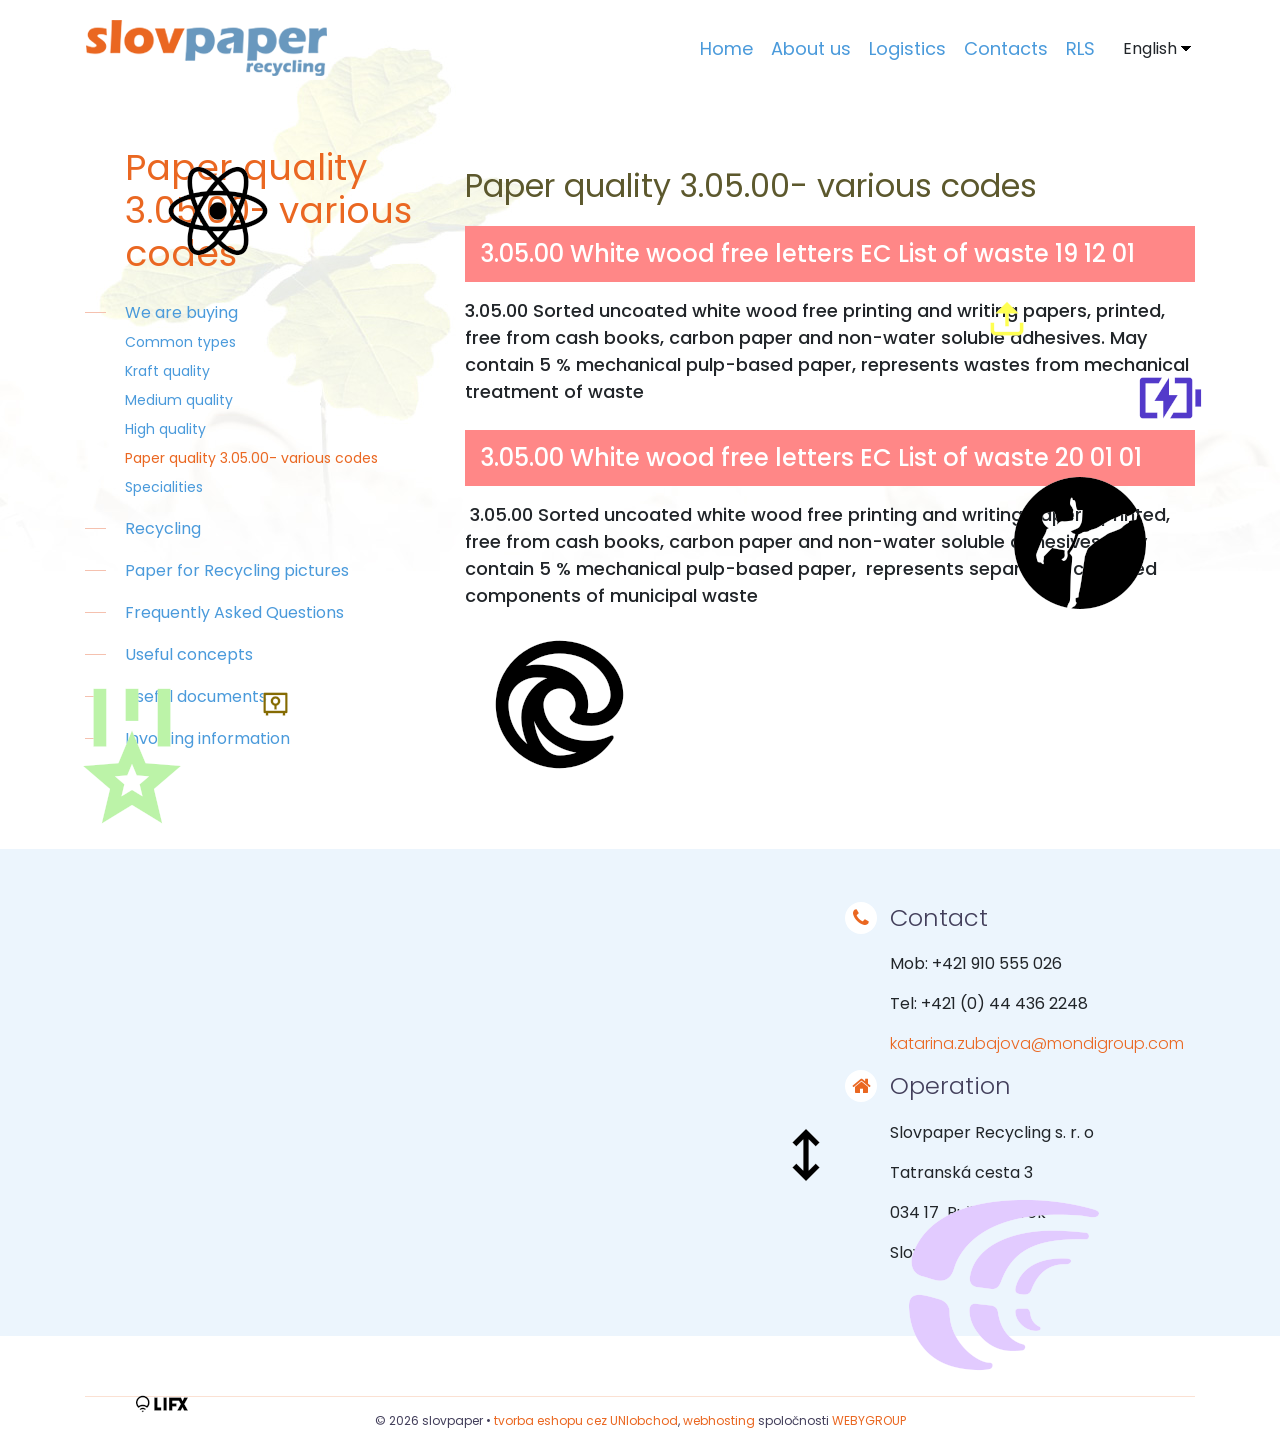  Describe the element at coordinates (132, 753) in the screenshot. I see `view achievements or awards` at that location.